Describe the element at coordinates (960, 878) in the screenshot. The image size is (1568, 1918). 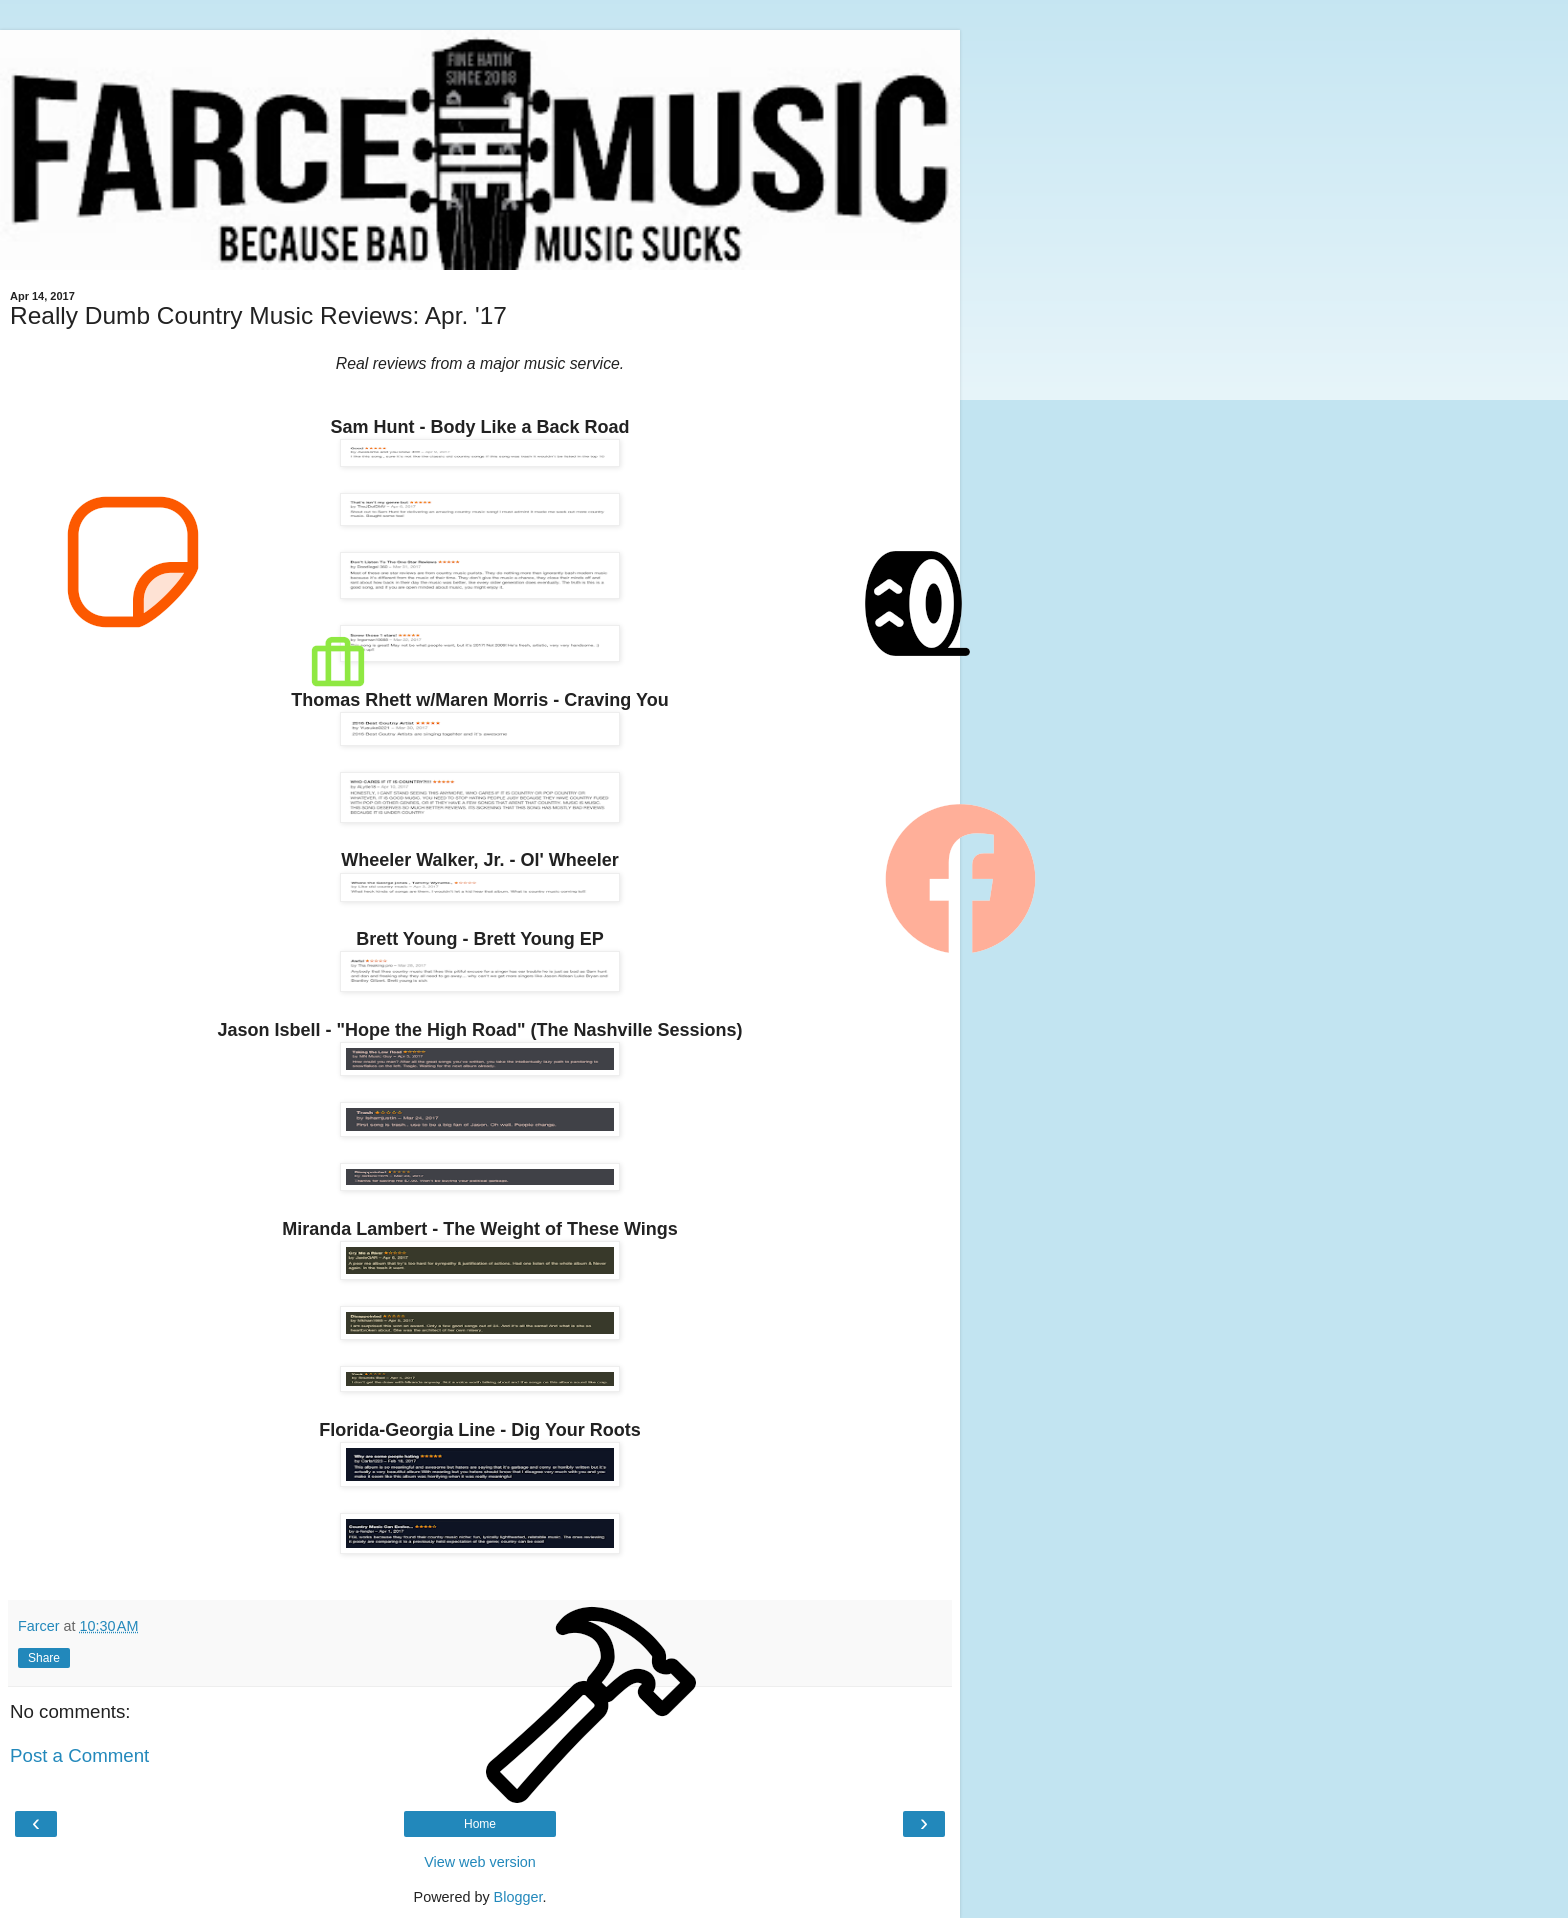
I see `open Facebook app` at that location.